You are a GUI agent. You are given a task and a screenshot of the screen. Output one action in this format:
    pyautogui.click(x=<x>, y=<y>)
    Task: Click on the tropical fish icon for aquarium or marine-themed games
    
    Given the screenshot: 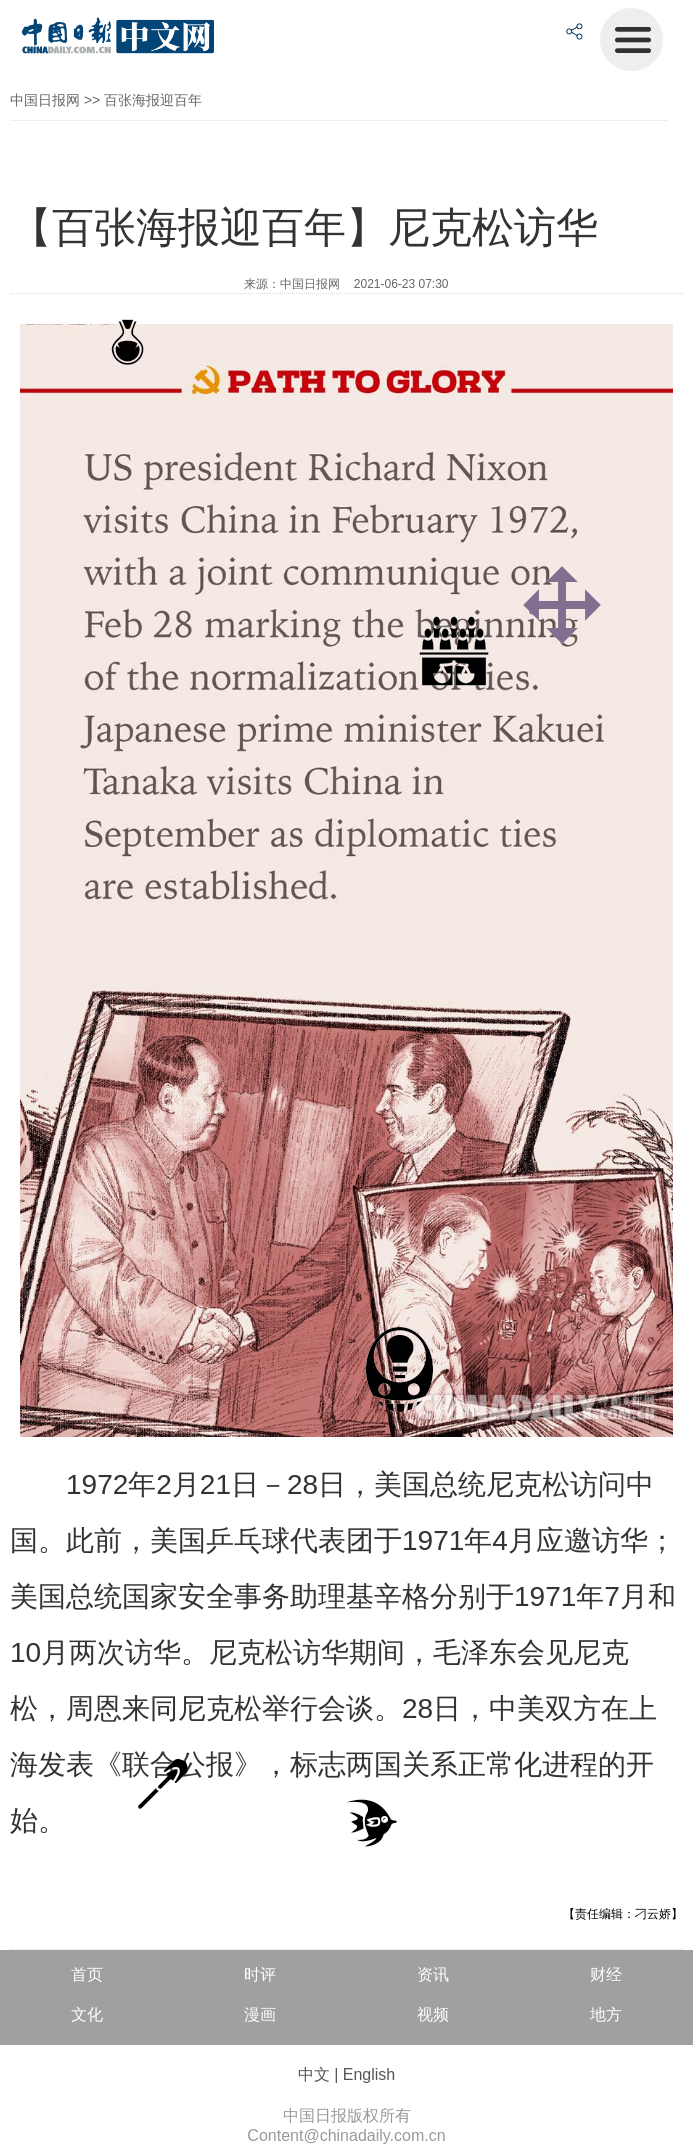 What is the action you would take?
    pyautogui.click(x=371, y=1821)
    